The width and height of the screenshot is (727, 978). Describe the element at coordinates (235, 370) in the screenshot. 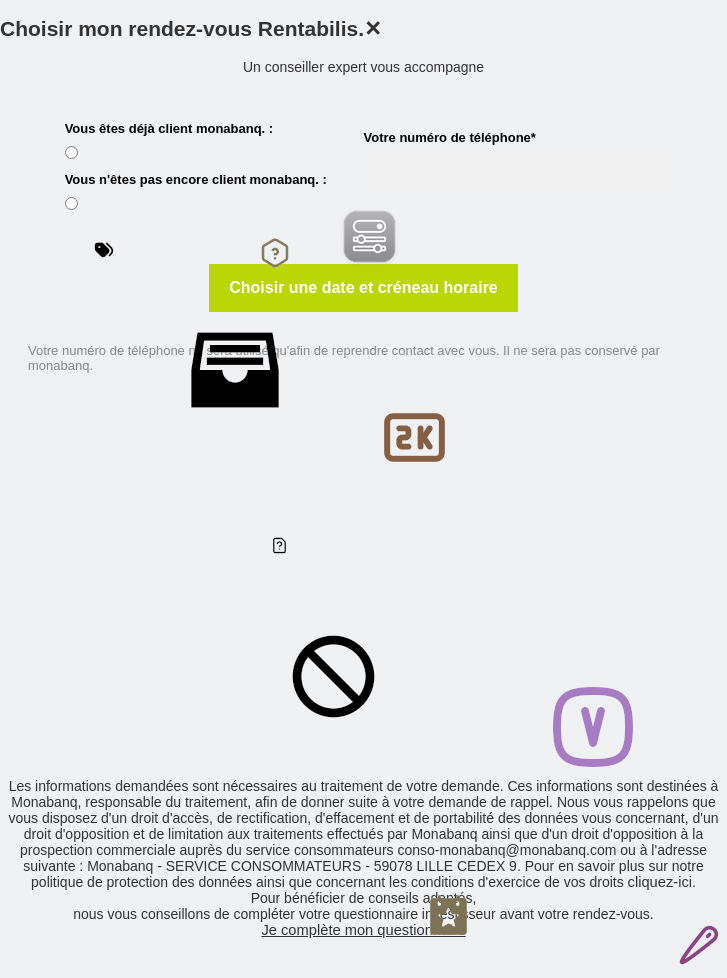

I see `view inbox or incoming files` at that location.